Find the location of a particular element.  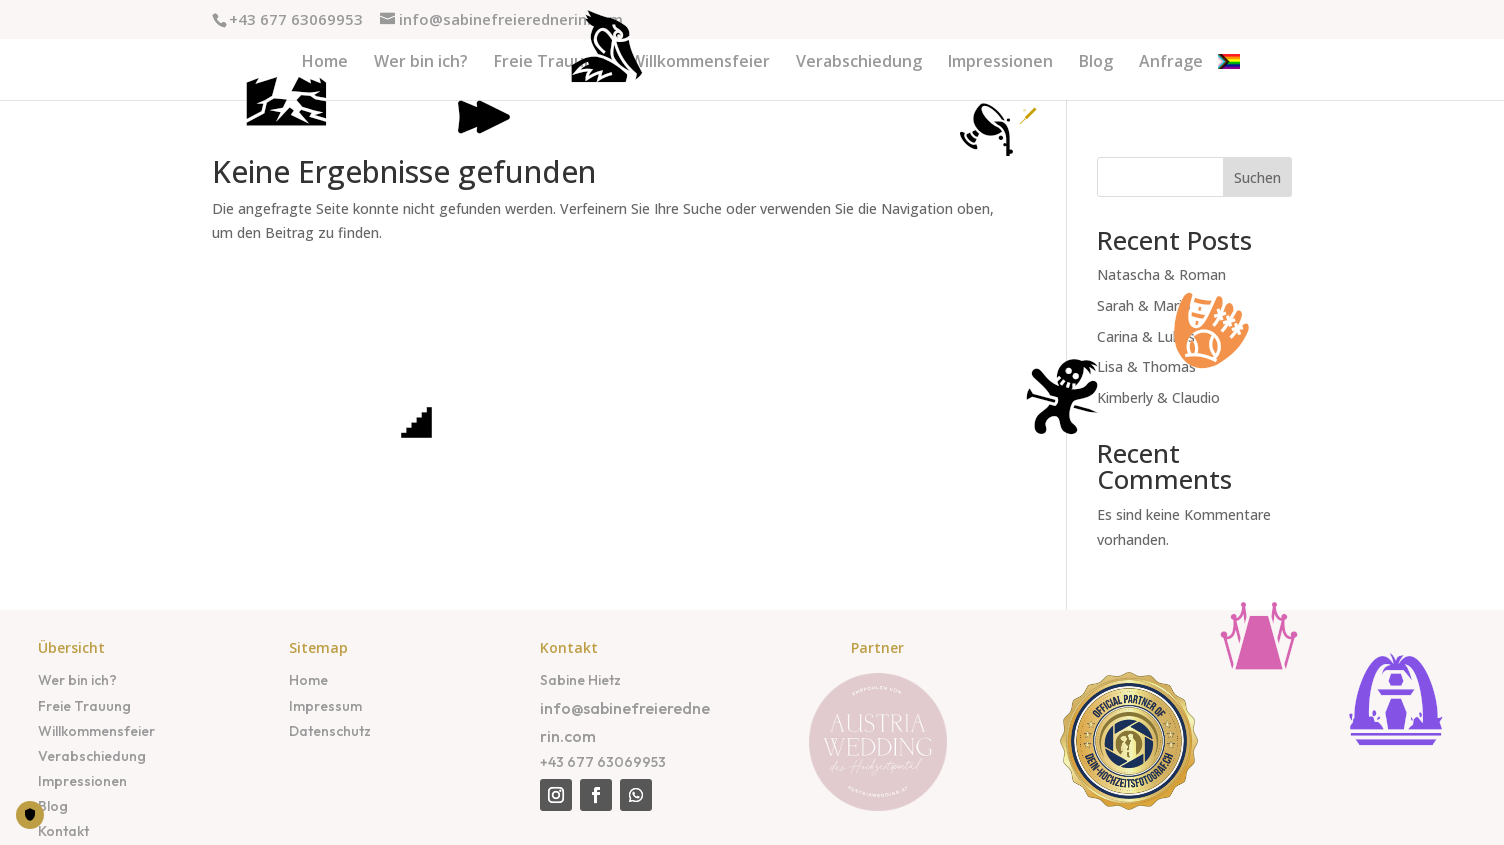

trigger an earthquake or ground attack ability is located at coordinates (286, 86).